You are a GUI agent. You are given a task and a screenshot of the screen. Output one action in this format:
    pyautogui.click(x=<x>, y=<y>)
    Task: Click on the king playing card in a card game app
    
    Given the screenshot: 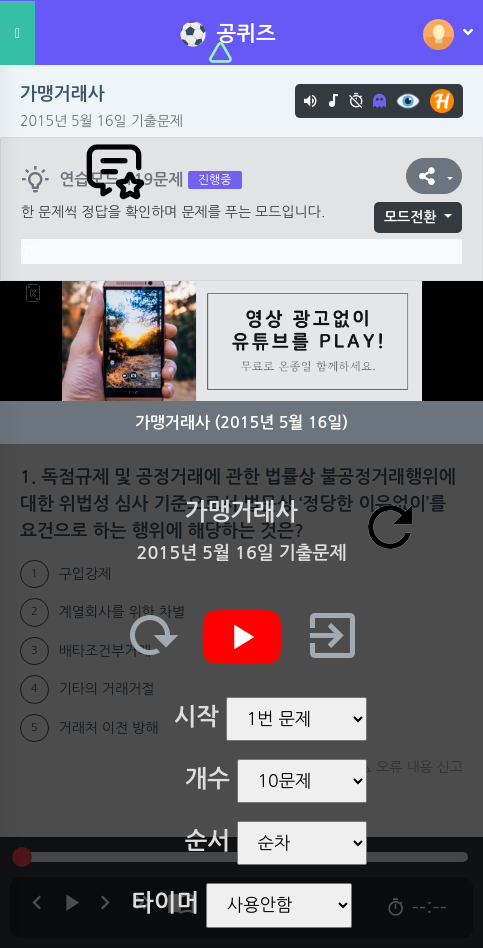 What is the action you would take?
    pyautogui.click(x=33, y=293)
    